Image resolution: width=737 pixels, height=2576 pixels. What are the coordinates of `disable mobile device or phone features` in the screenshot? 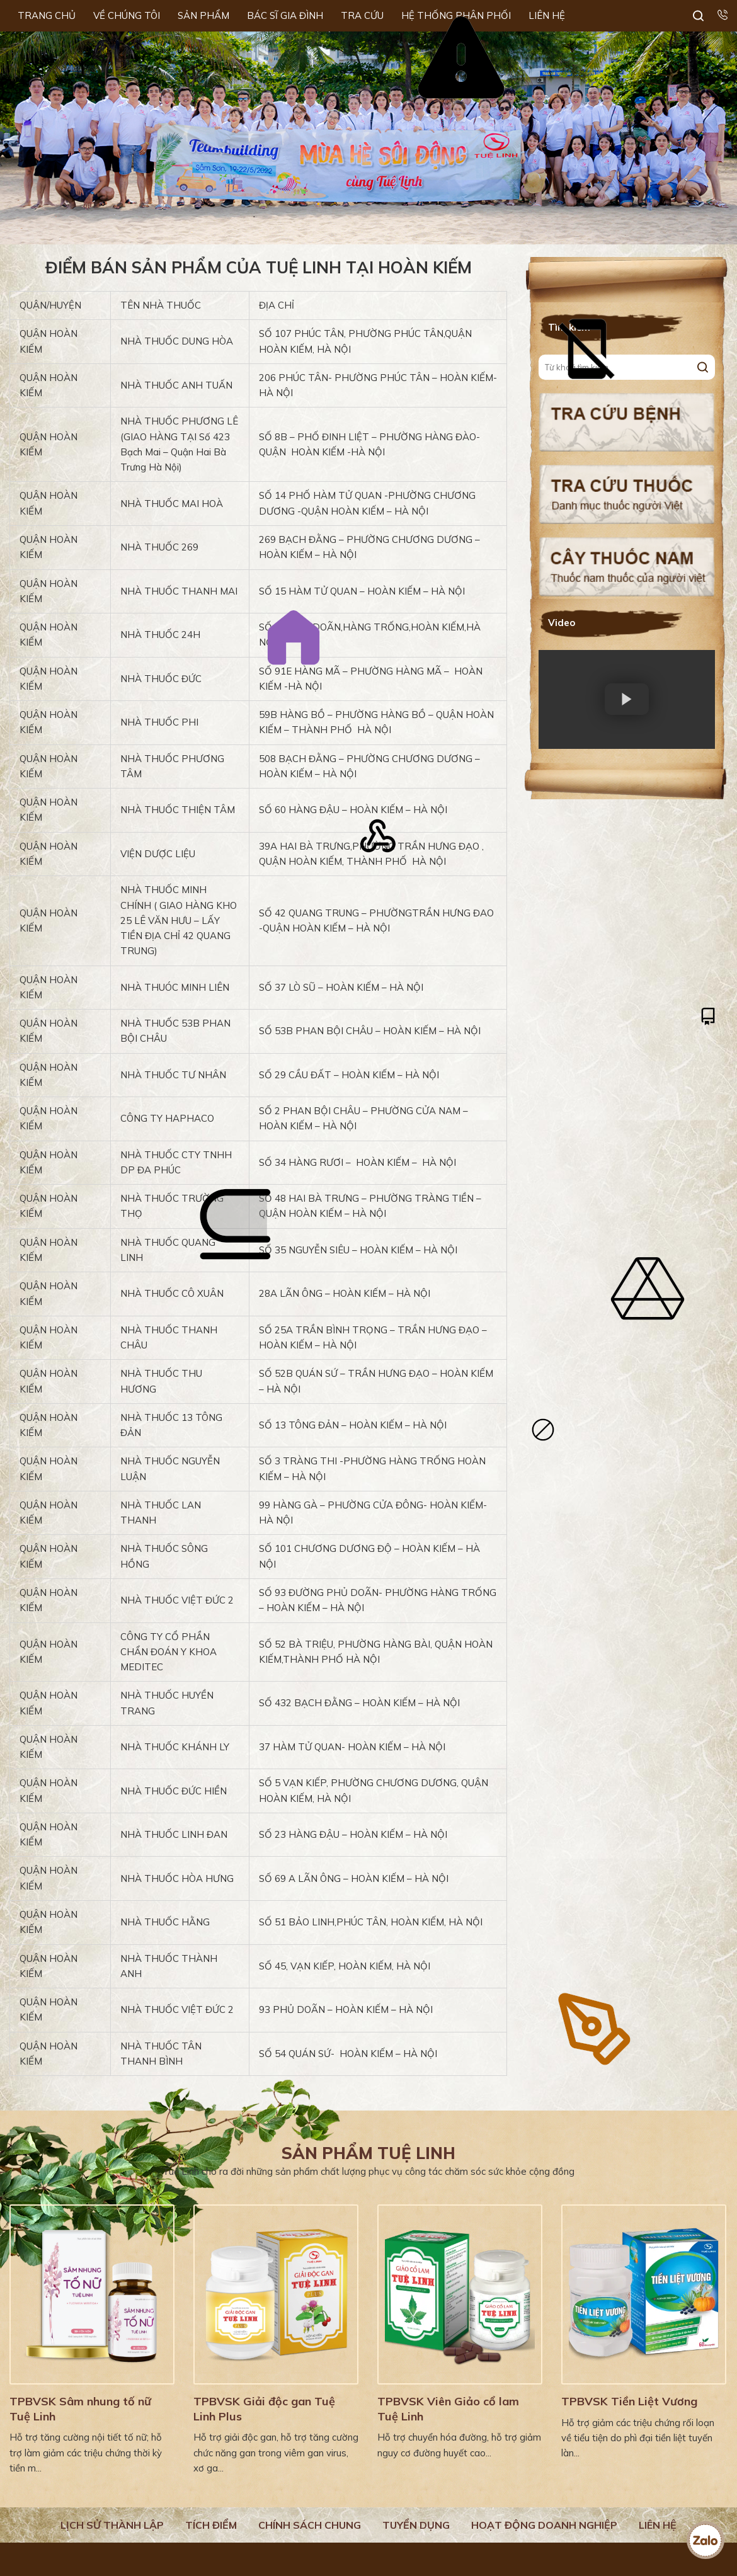 It's located at (587, 349).